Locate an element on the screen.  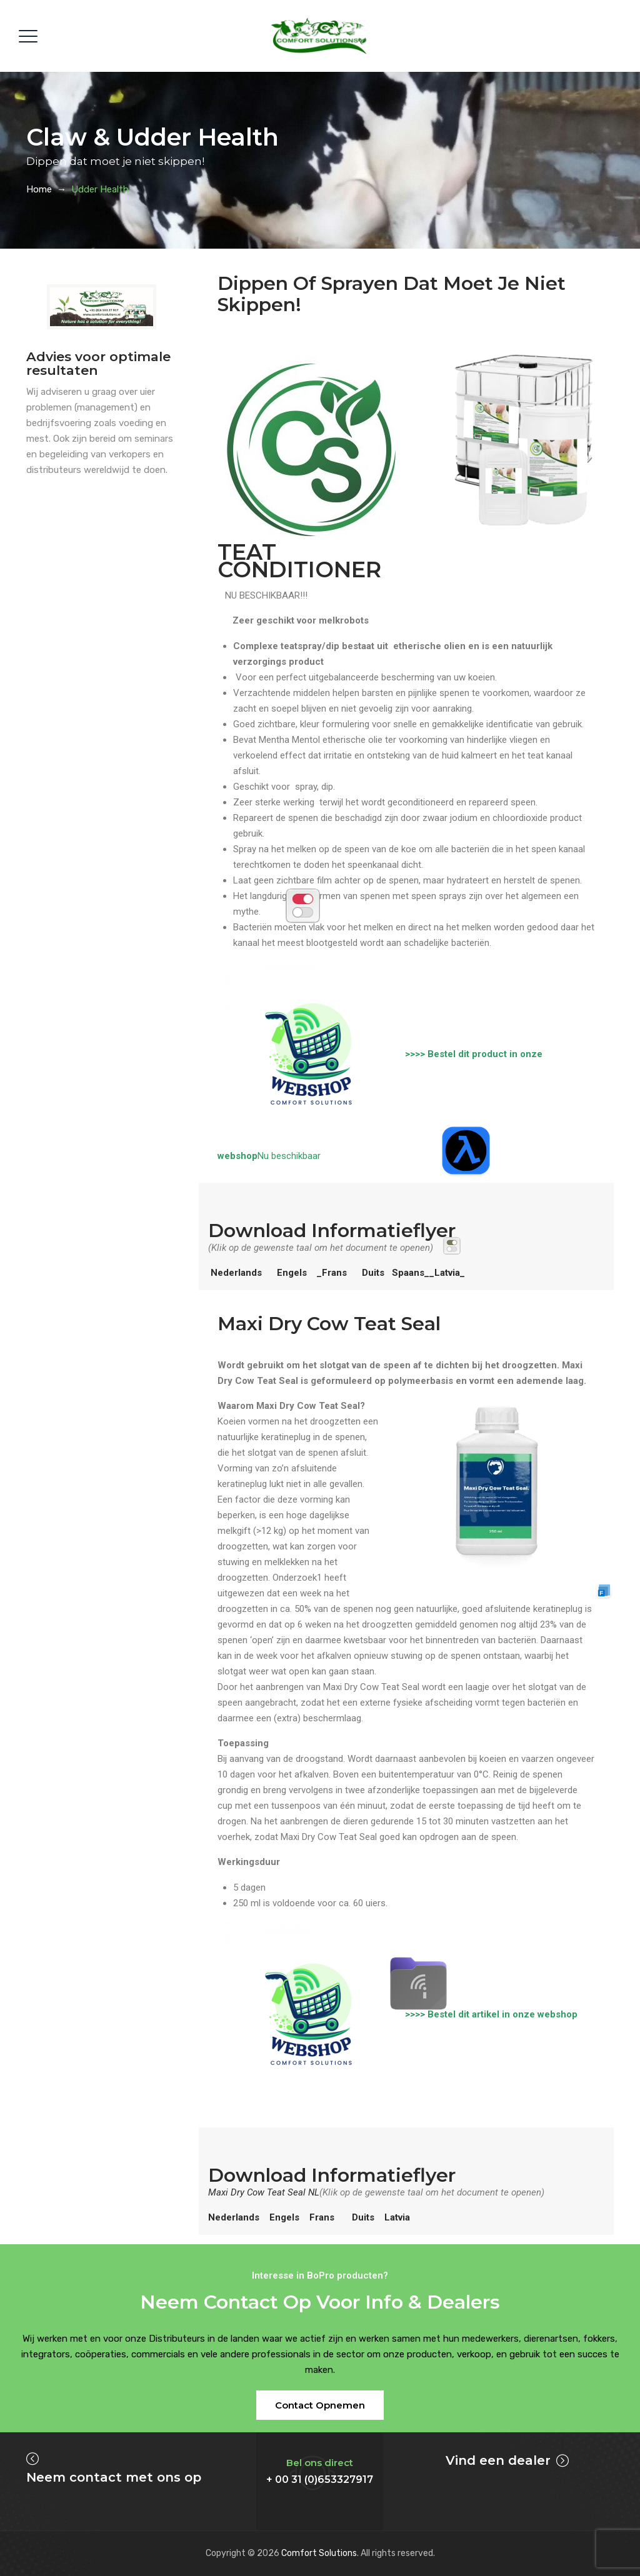
launch half-life: blue shift game is located at coordinates (466, 1150).